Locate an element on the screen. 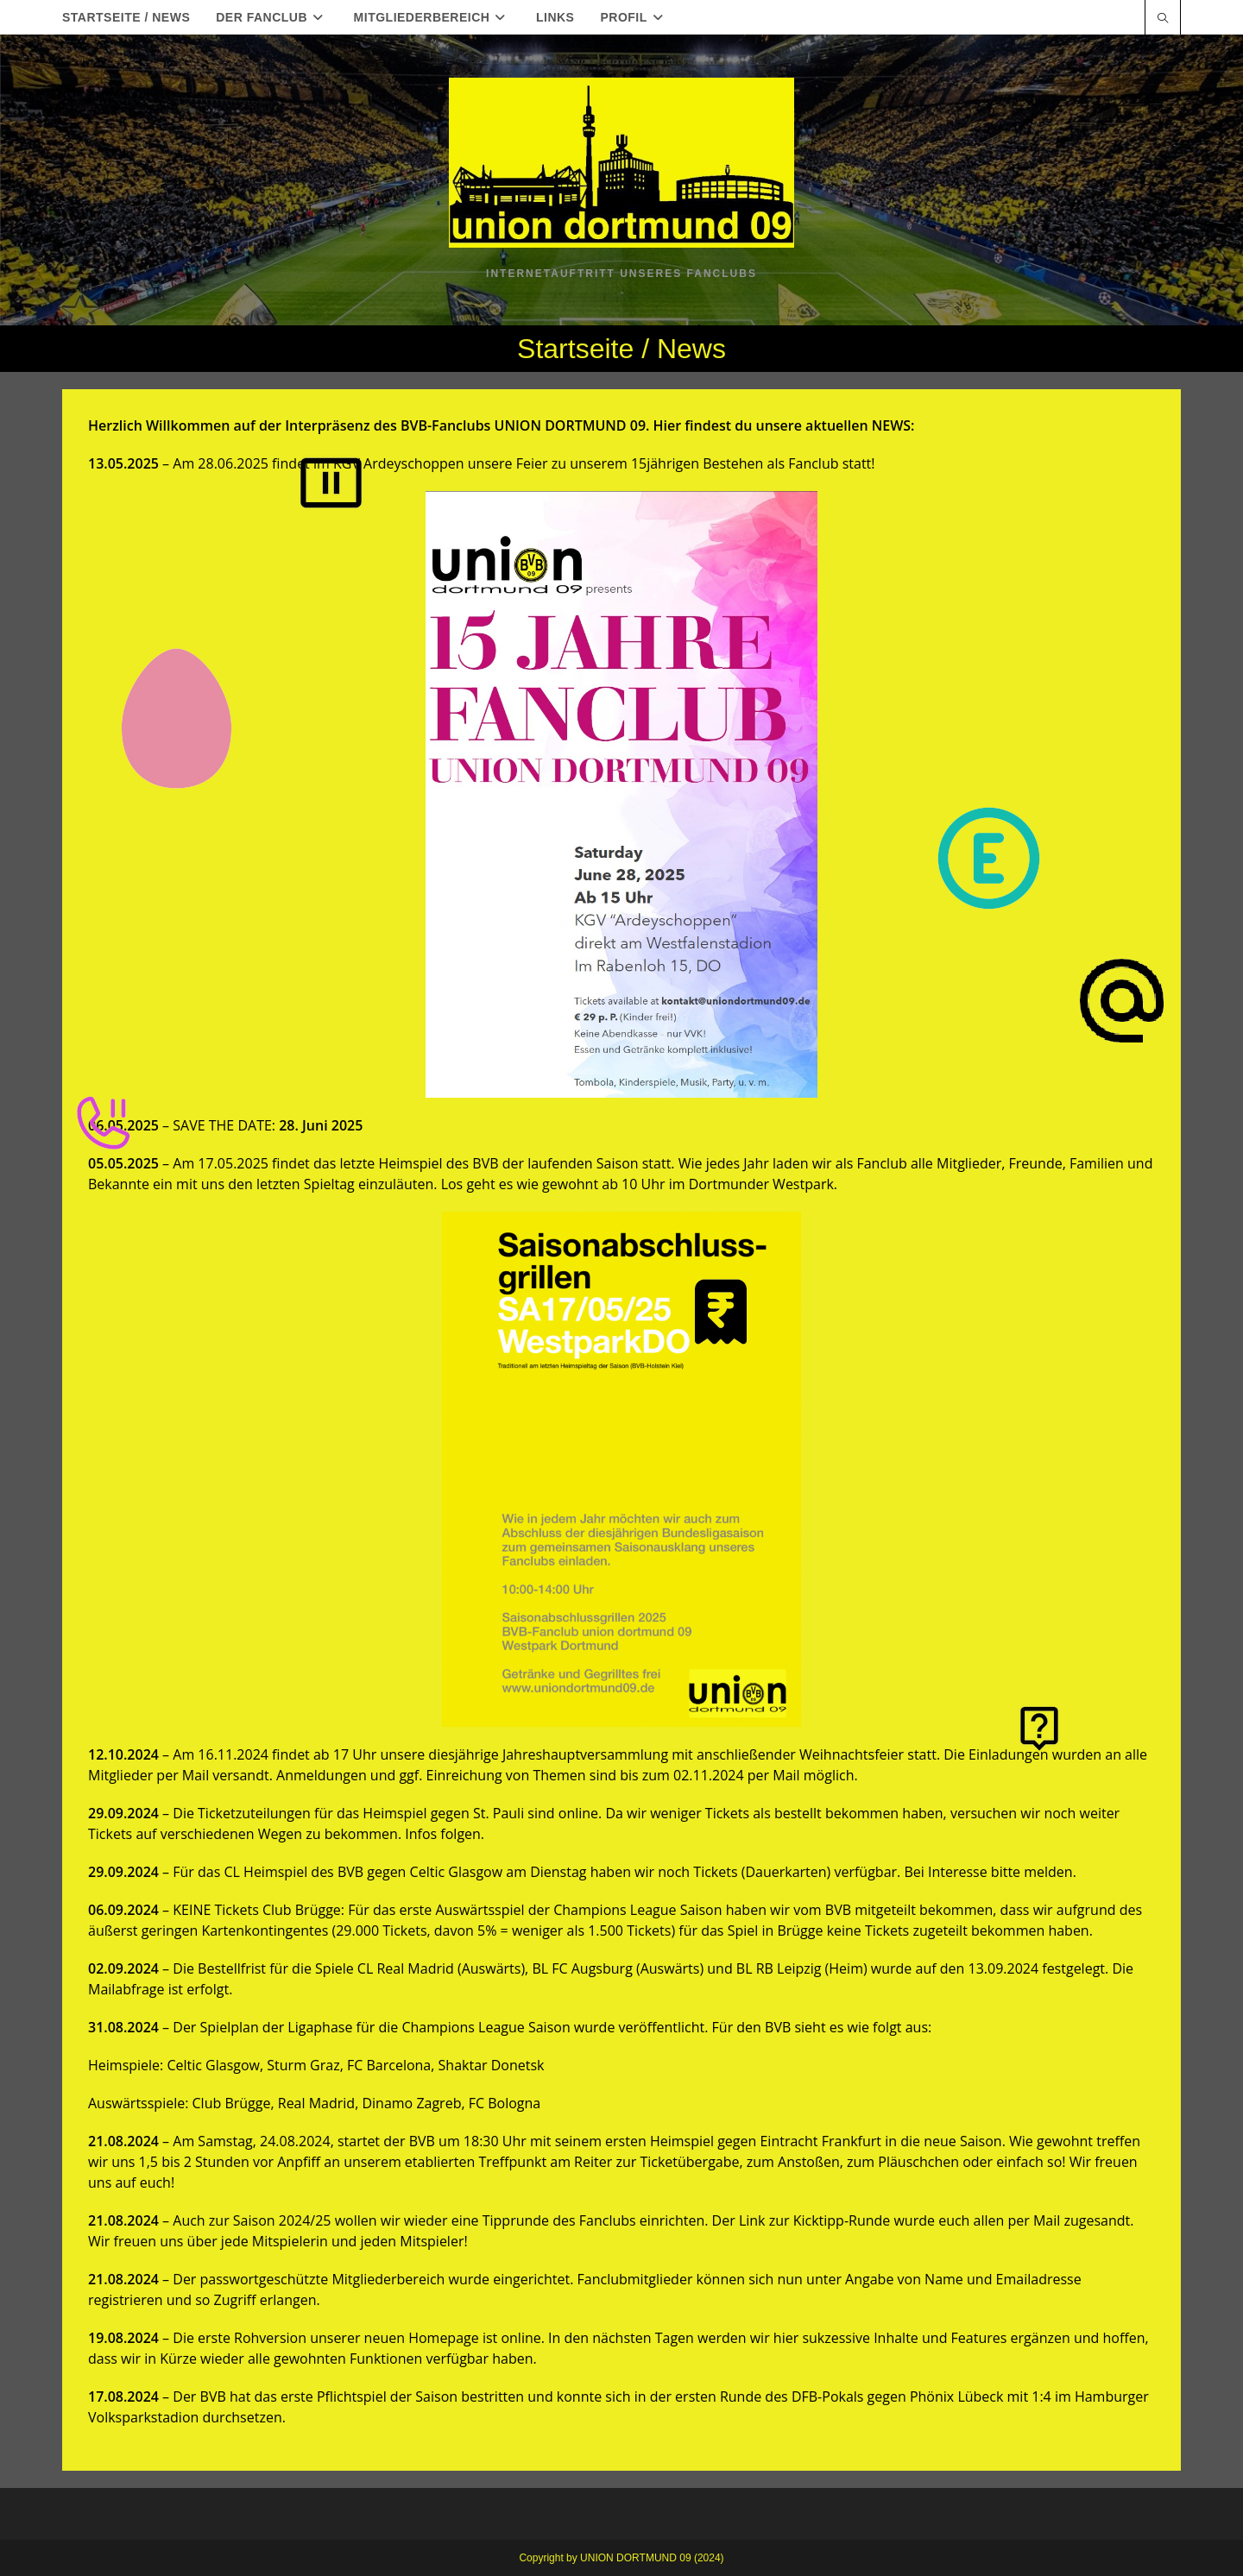 The height and width of the screenshot is (2576, 1243). put current call on hold is located at coordinates (104, 1122).